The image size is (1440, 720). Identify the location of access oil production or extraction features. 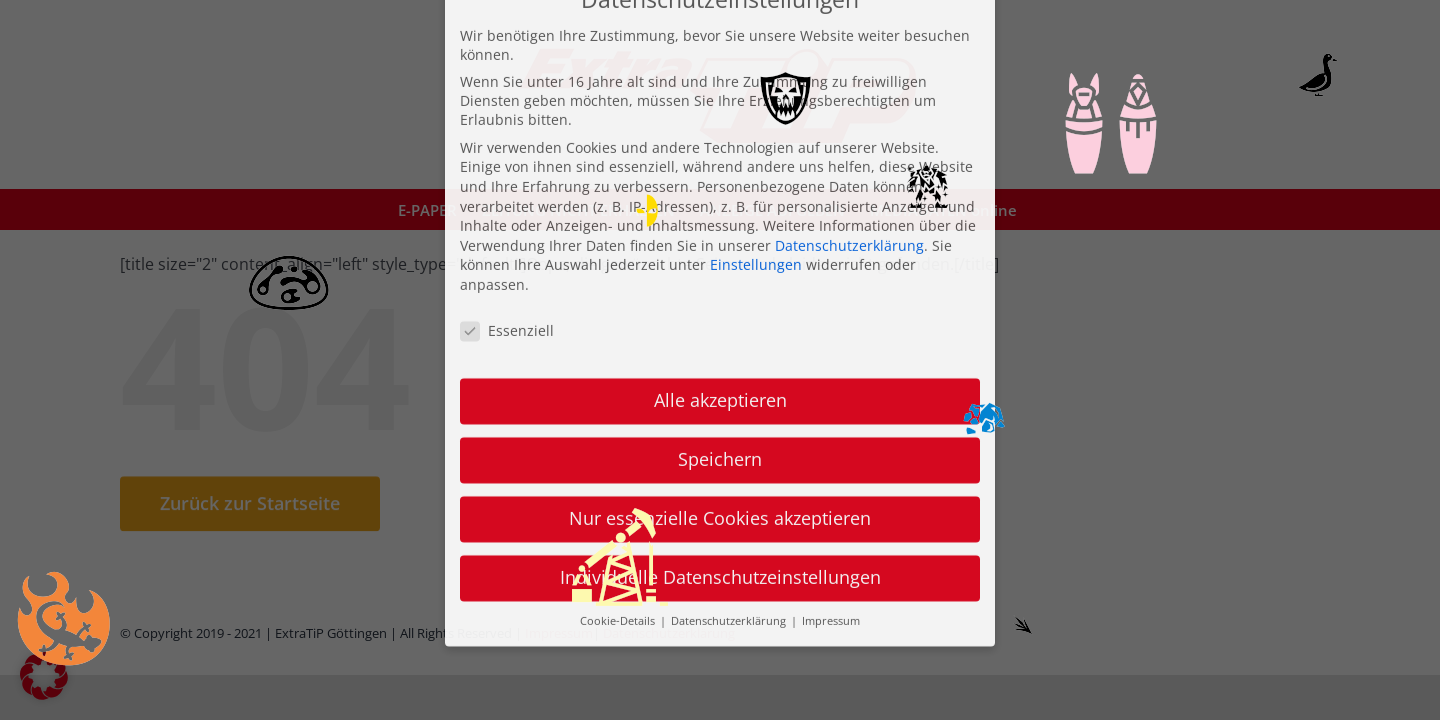
(620, 557).